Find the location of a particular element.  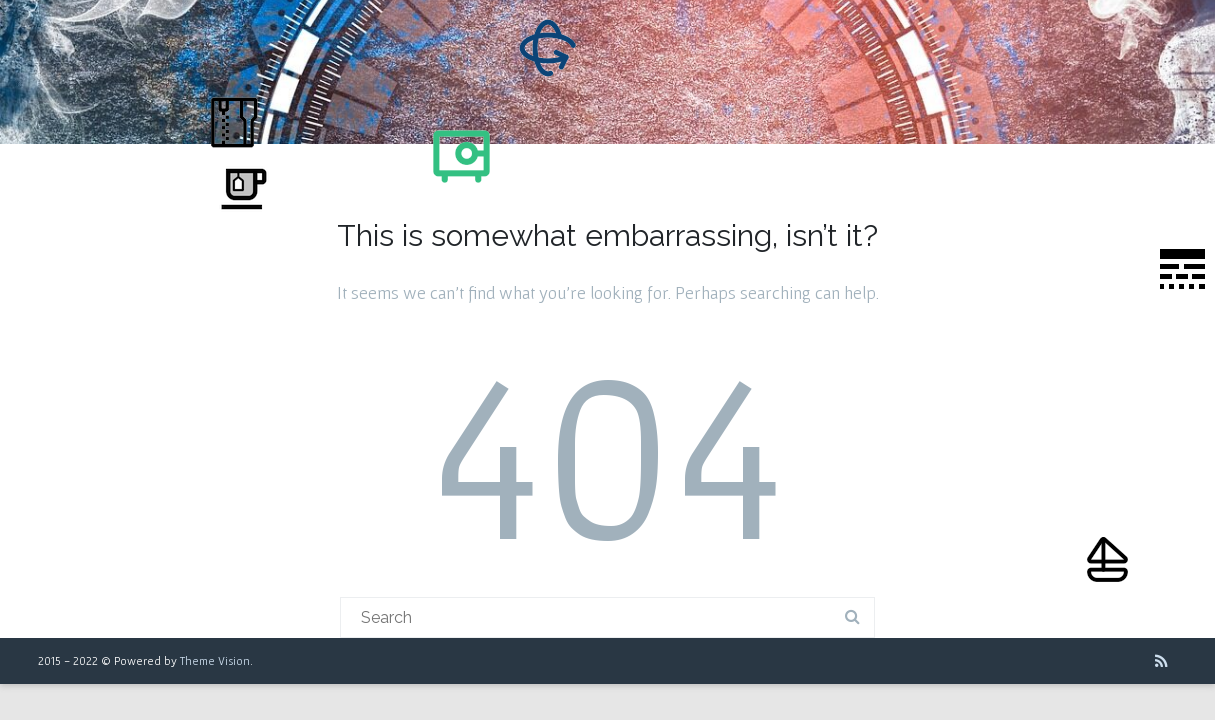

access food and beverage emoji category is located at coordinates (244, 189).